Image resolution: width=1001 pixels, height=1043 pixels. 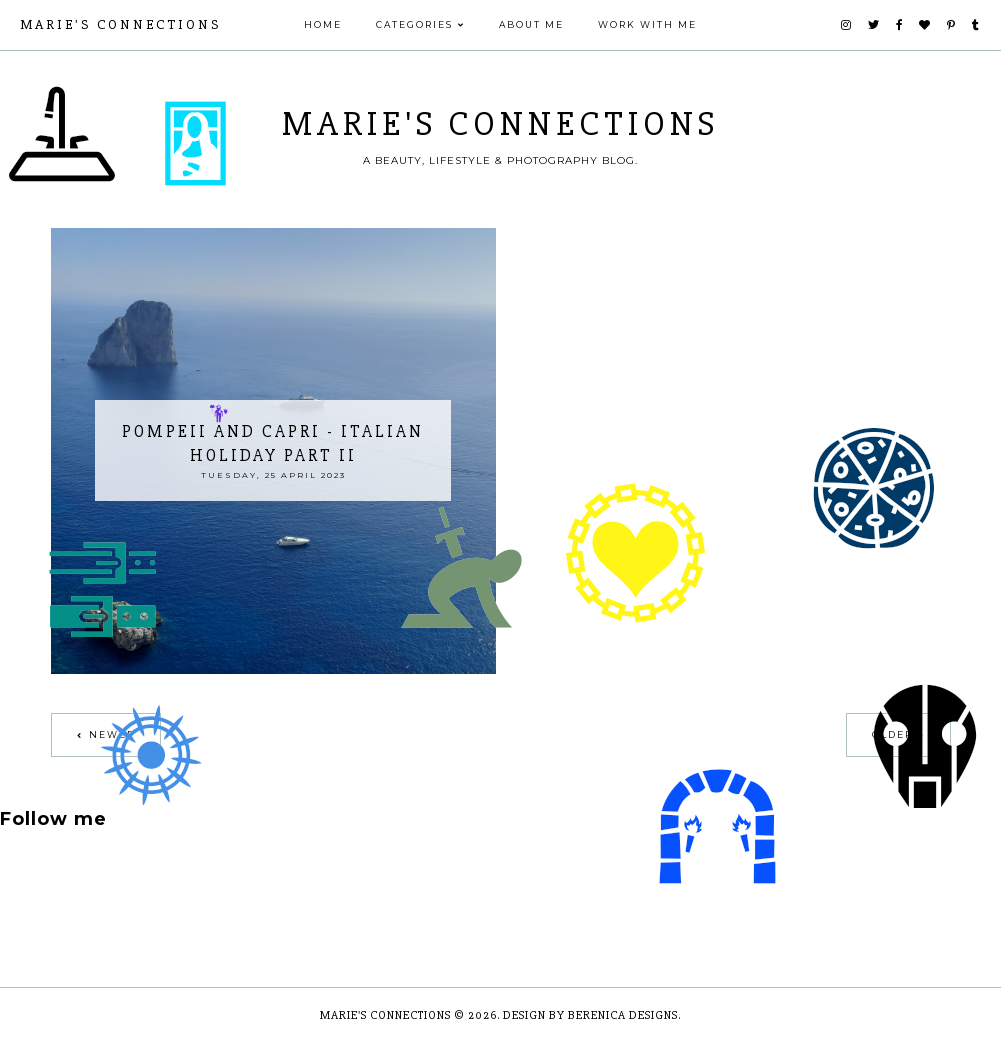 What do you see at coordinates (874, 488) in the screenshot?
I see `food or restaurant category in a game menu` at bounding box center [874, 488].